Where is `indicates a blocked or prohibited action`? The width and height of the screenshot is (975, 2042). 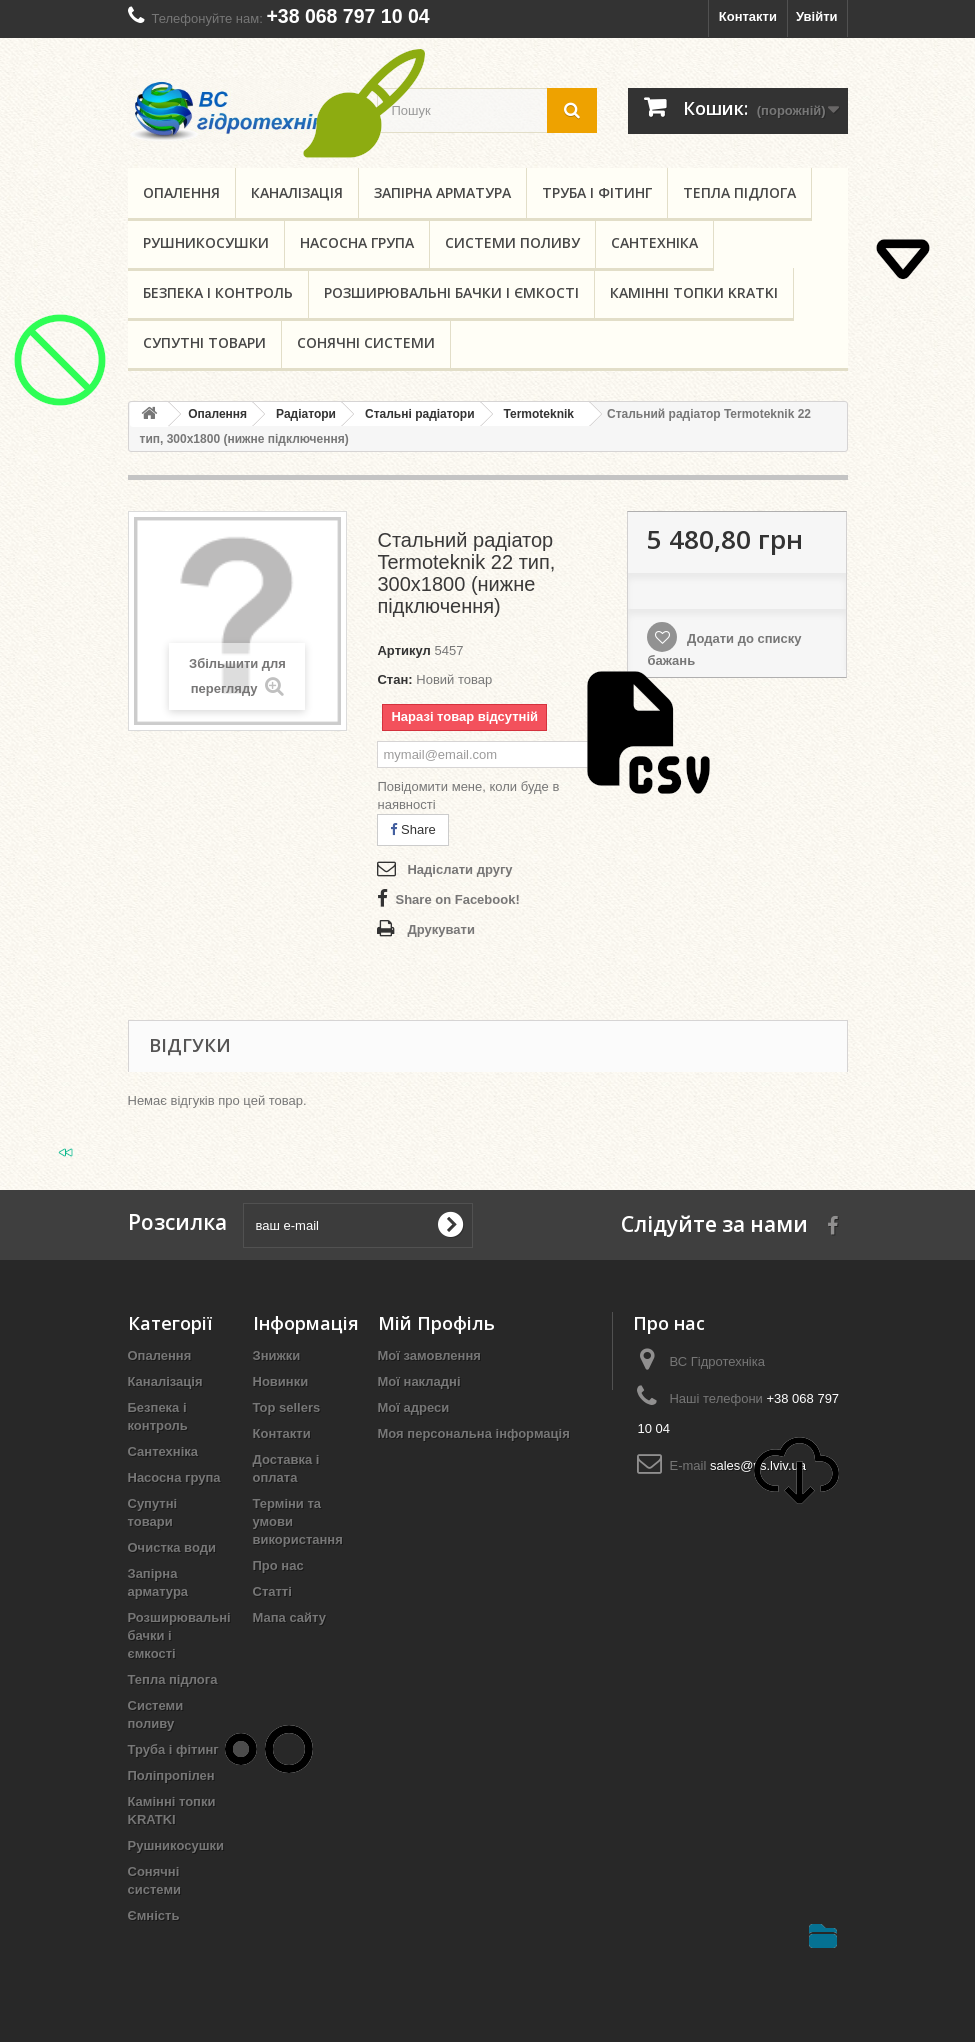 indicates a blocked or prohibited action is located at coordinates (60, 360).